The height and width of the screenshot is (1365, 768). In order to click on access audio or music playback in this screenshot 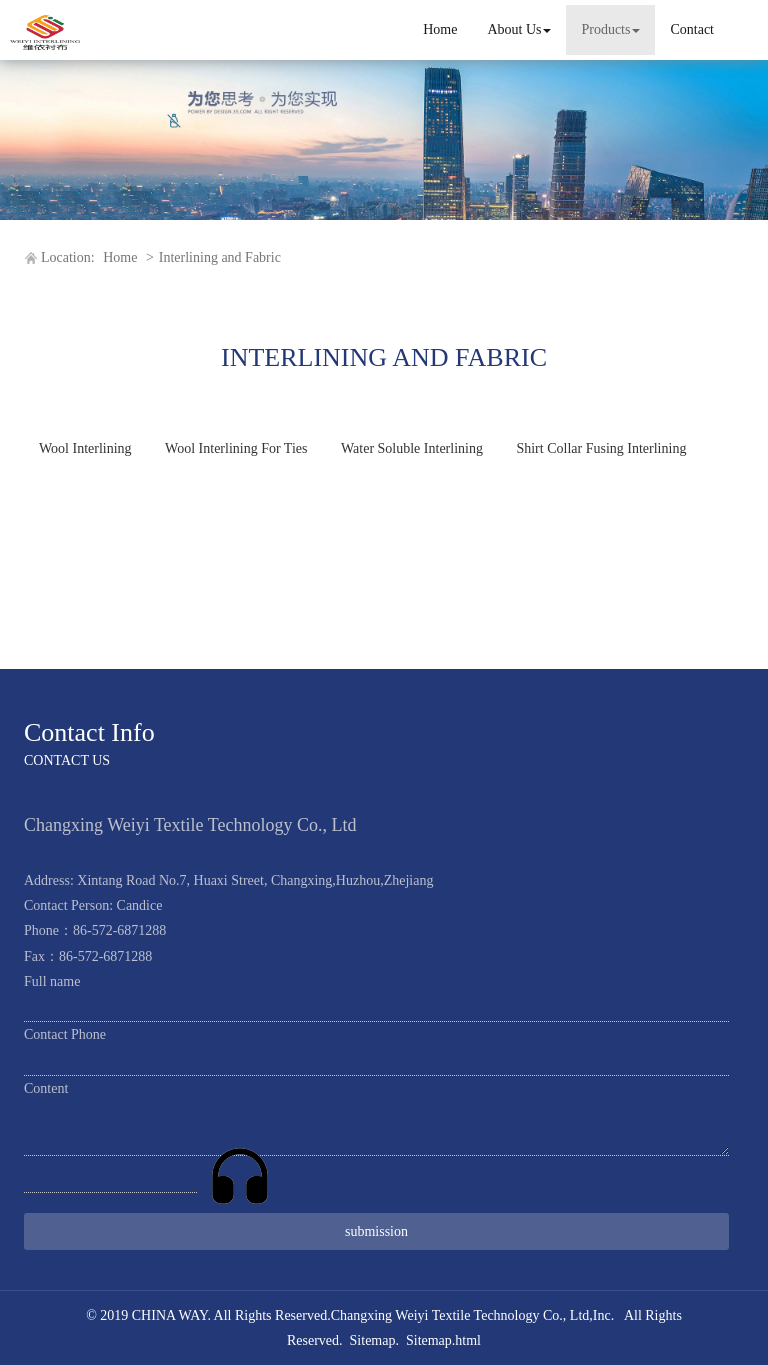, I will do `click(240, 1176)`.